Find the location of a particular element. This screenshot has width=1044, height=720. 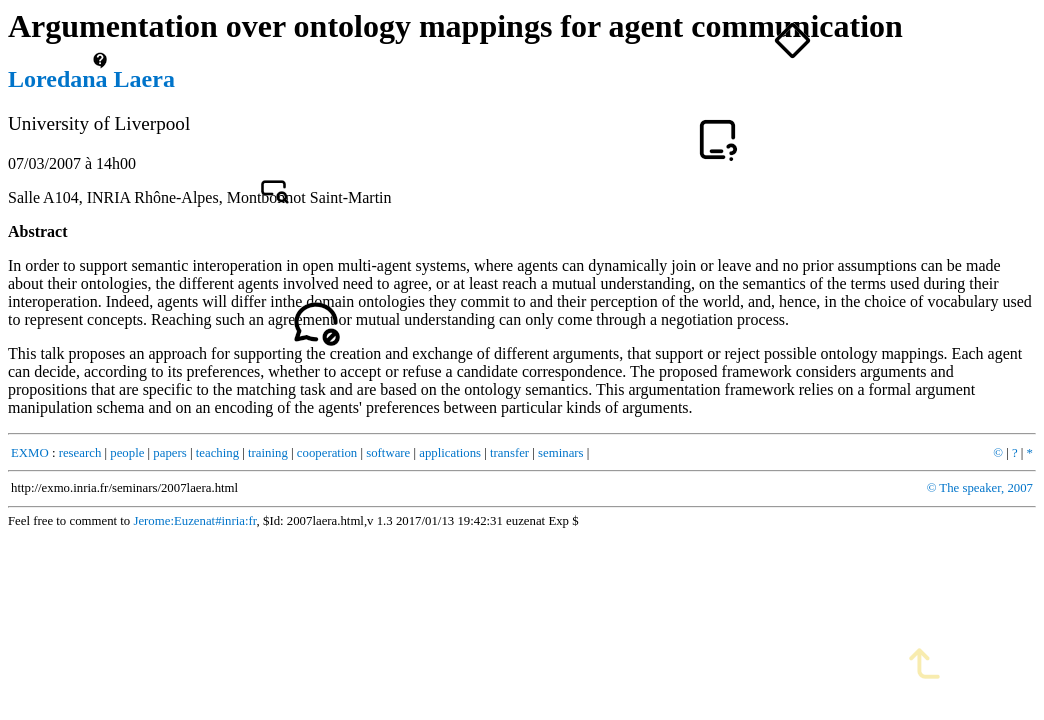

cancel or block a conversation is located at coordinates (316, 322).